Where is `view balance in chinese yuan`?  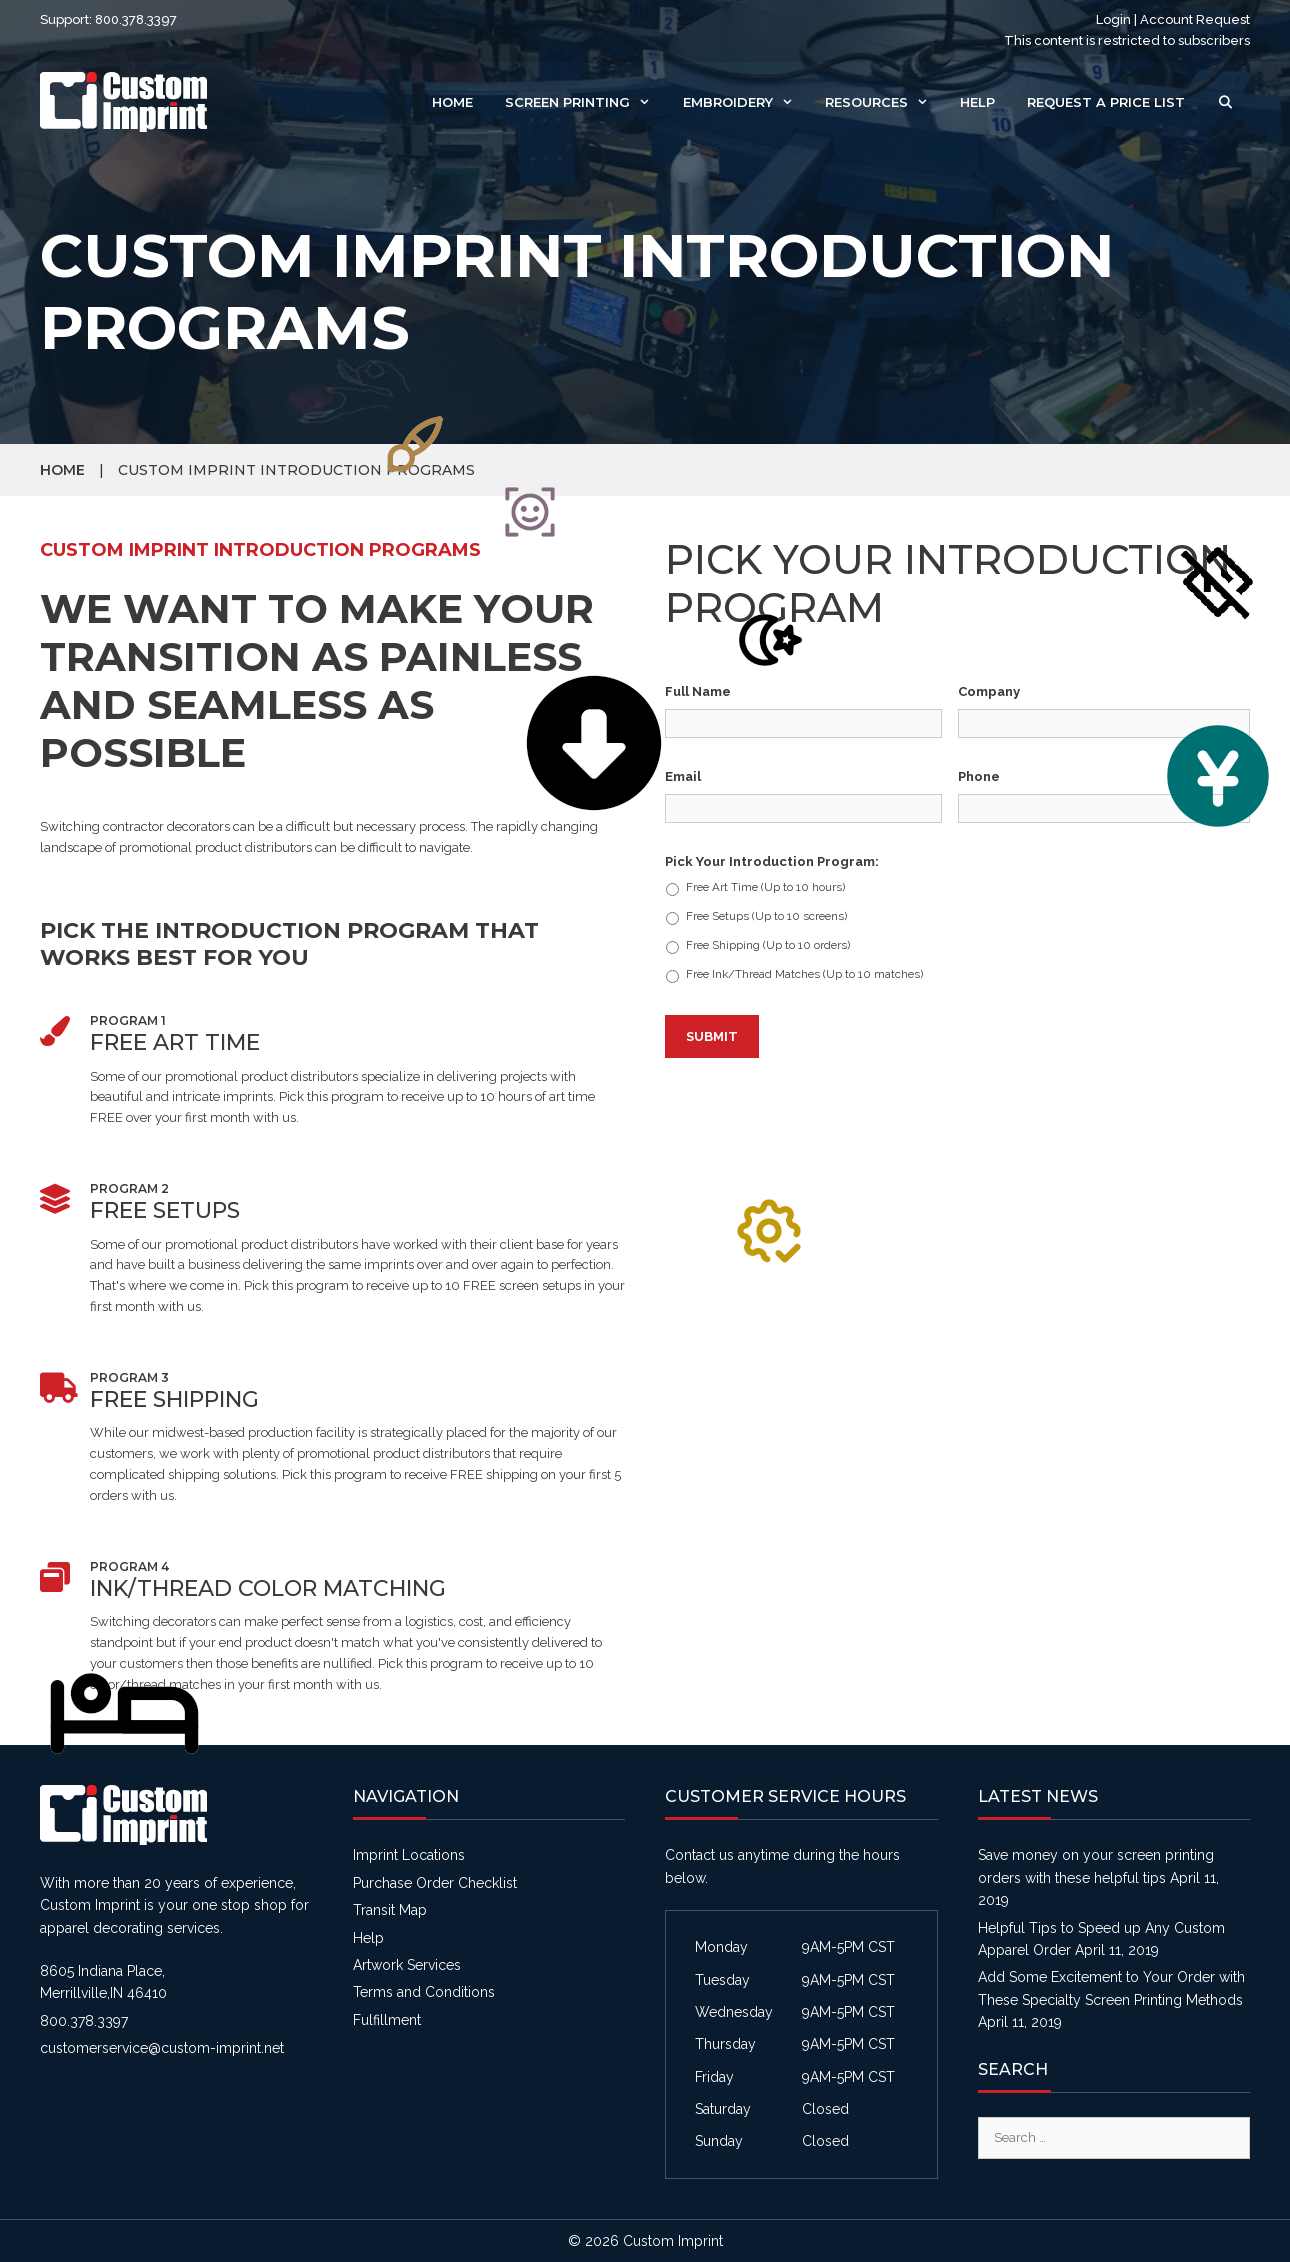
view balance in chinese yuan is located at coordinates (1218, 776).